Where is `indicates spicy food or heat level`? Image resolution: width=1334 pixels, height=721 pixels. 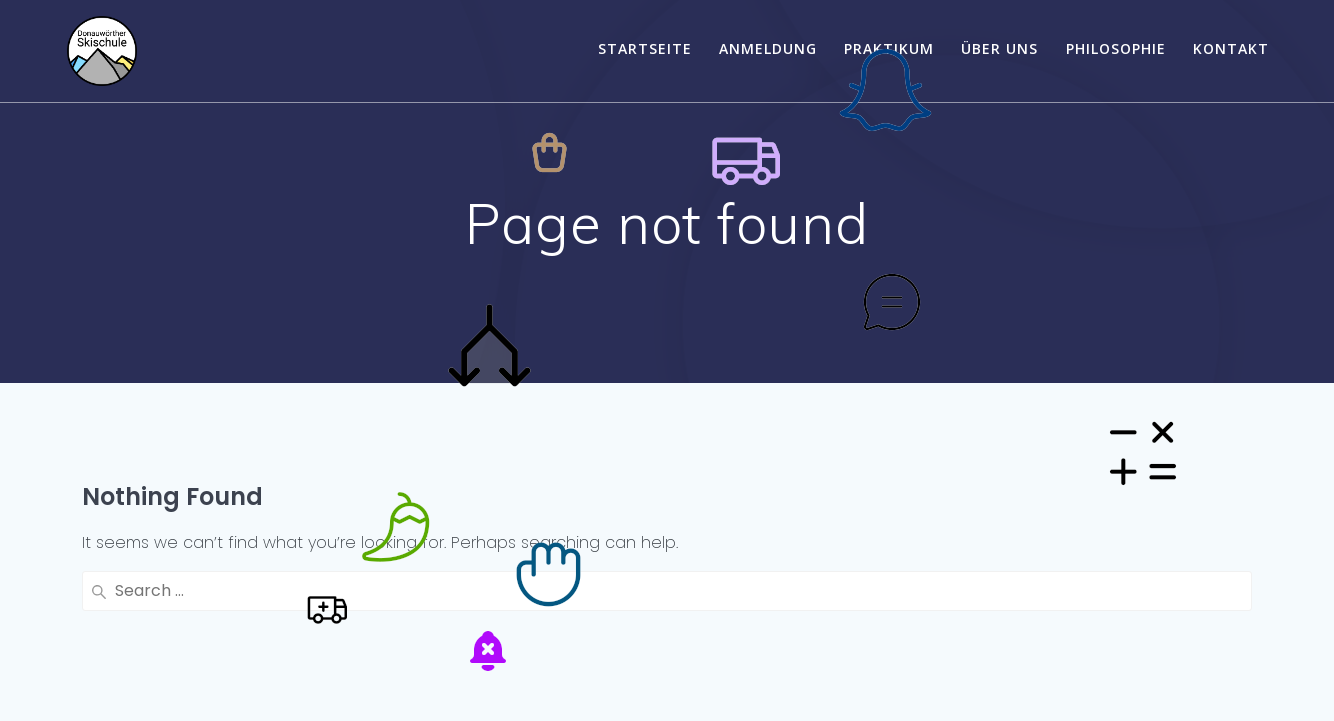 indicates spicy food or heat level is located at coordinates (399, 529).